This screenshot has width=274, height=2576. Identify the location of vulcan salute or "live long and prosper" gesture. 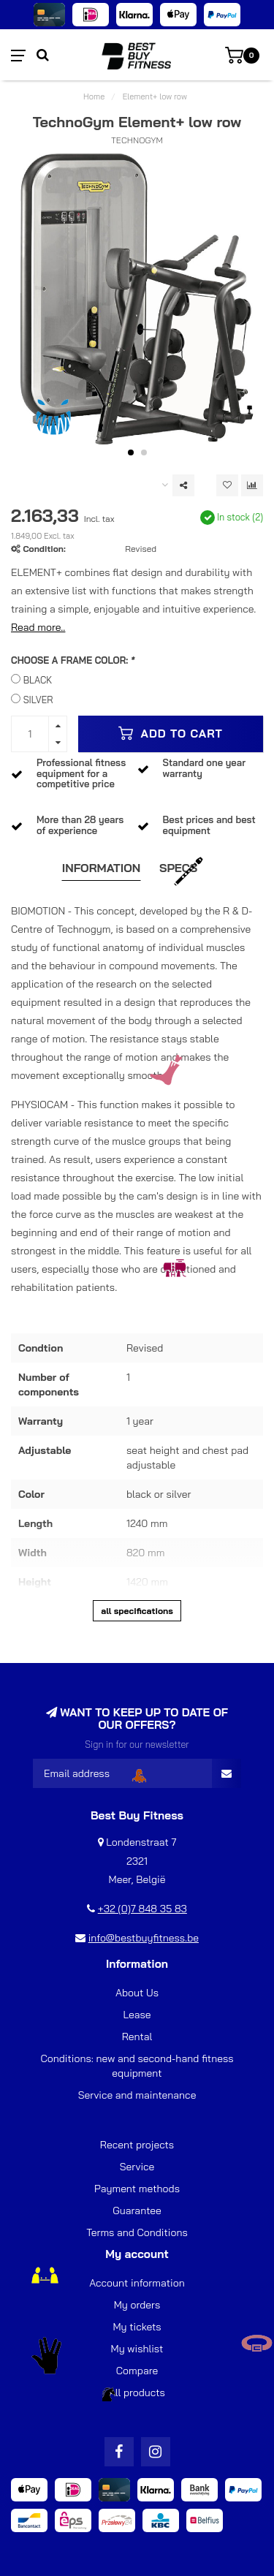
(46, 2355).